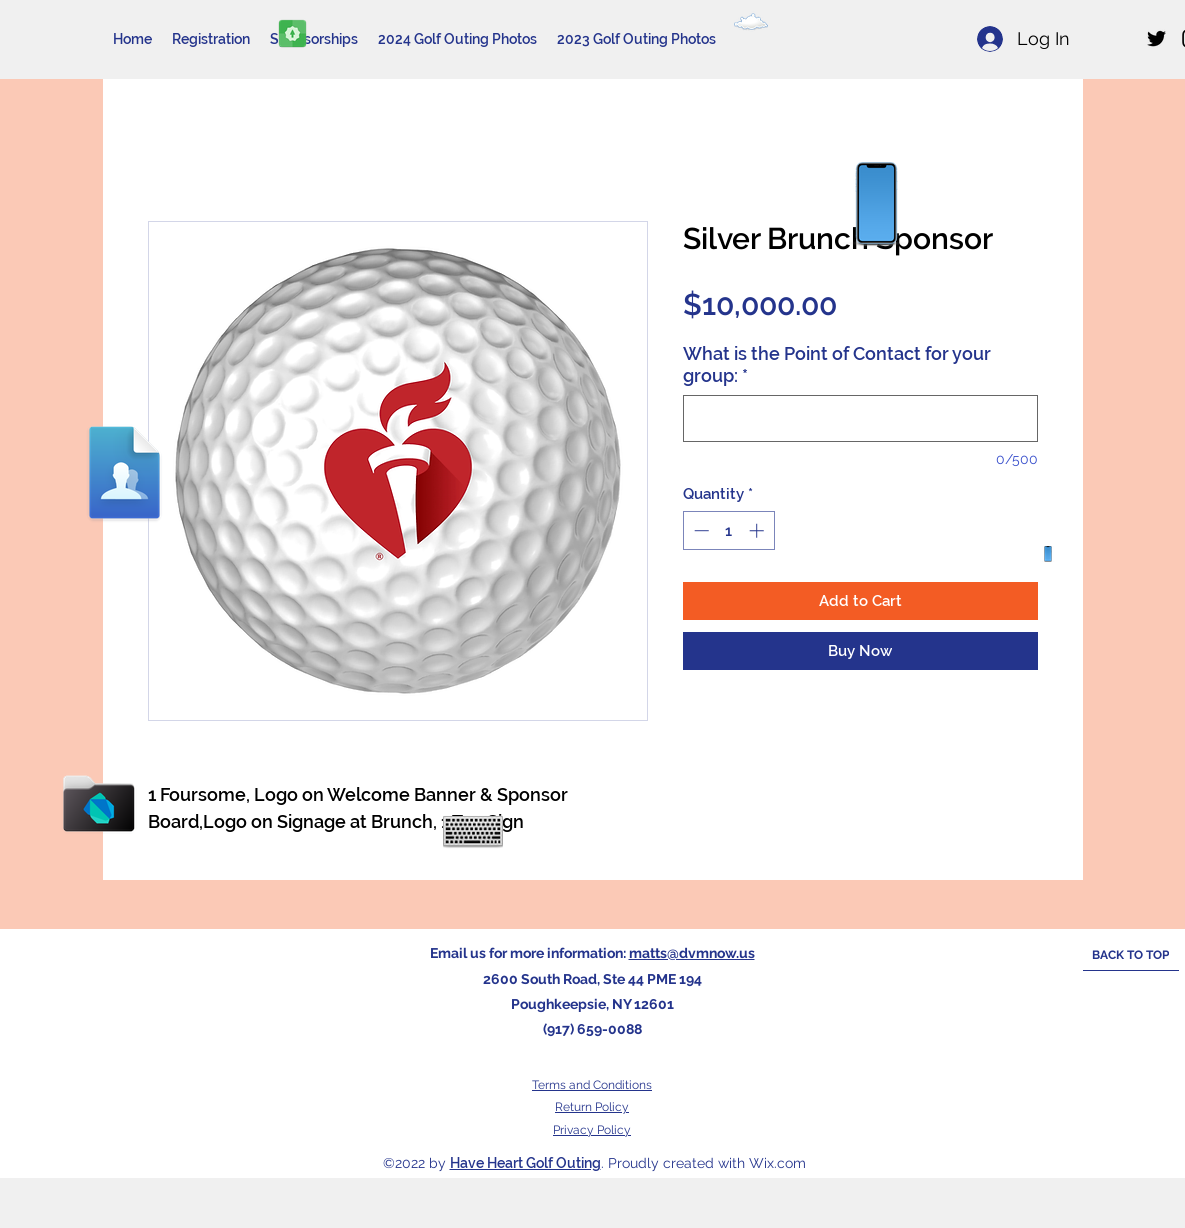 The image size is (1185, 1228). Describe the element at coordinates (124, 472) in the screenshot. I see `user data or contacts file` at that location.